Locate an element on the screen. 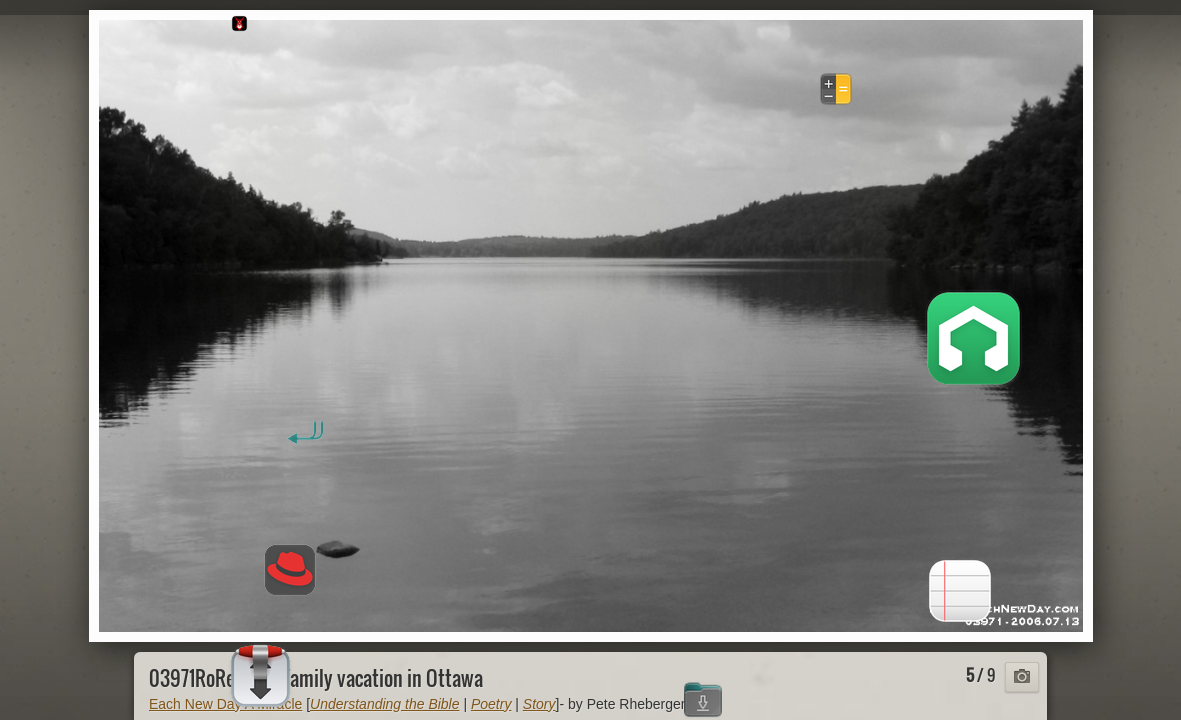 The height and width of the screenshot is (720, 1181). open the calculator app is located at coordinates (836, 89).